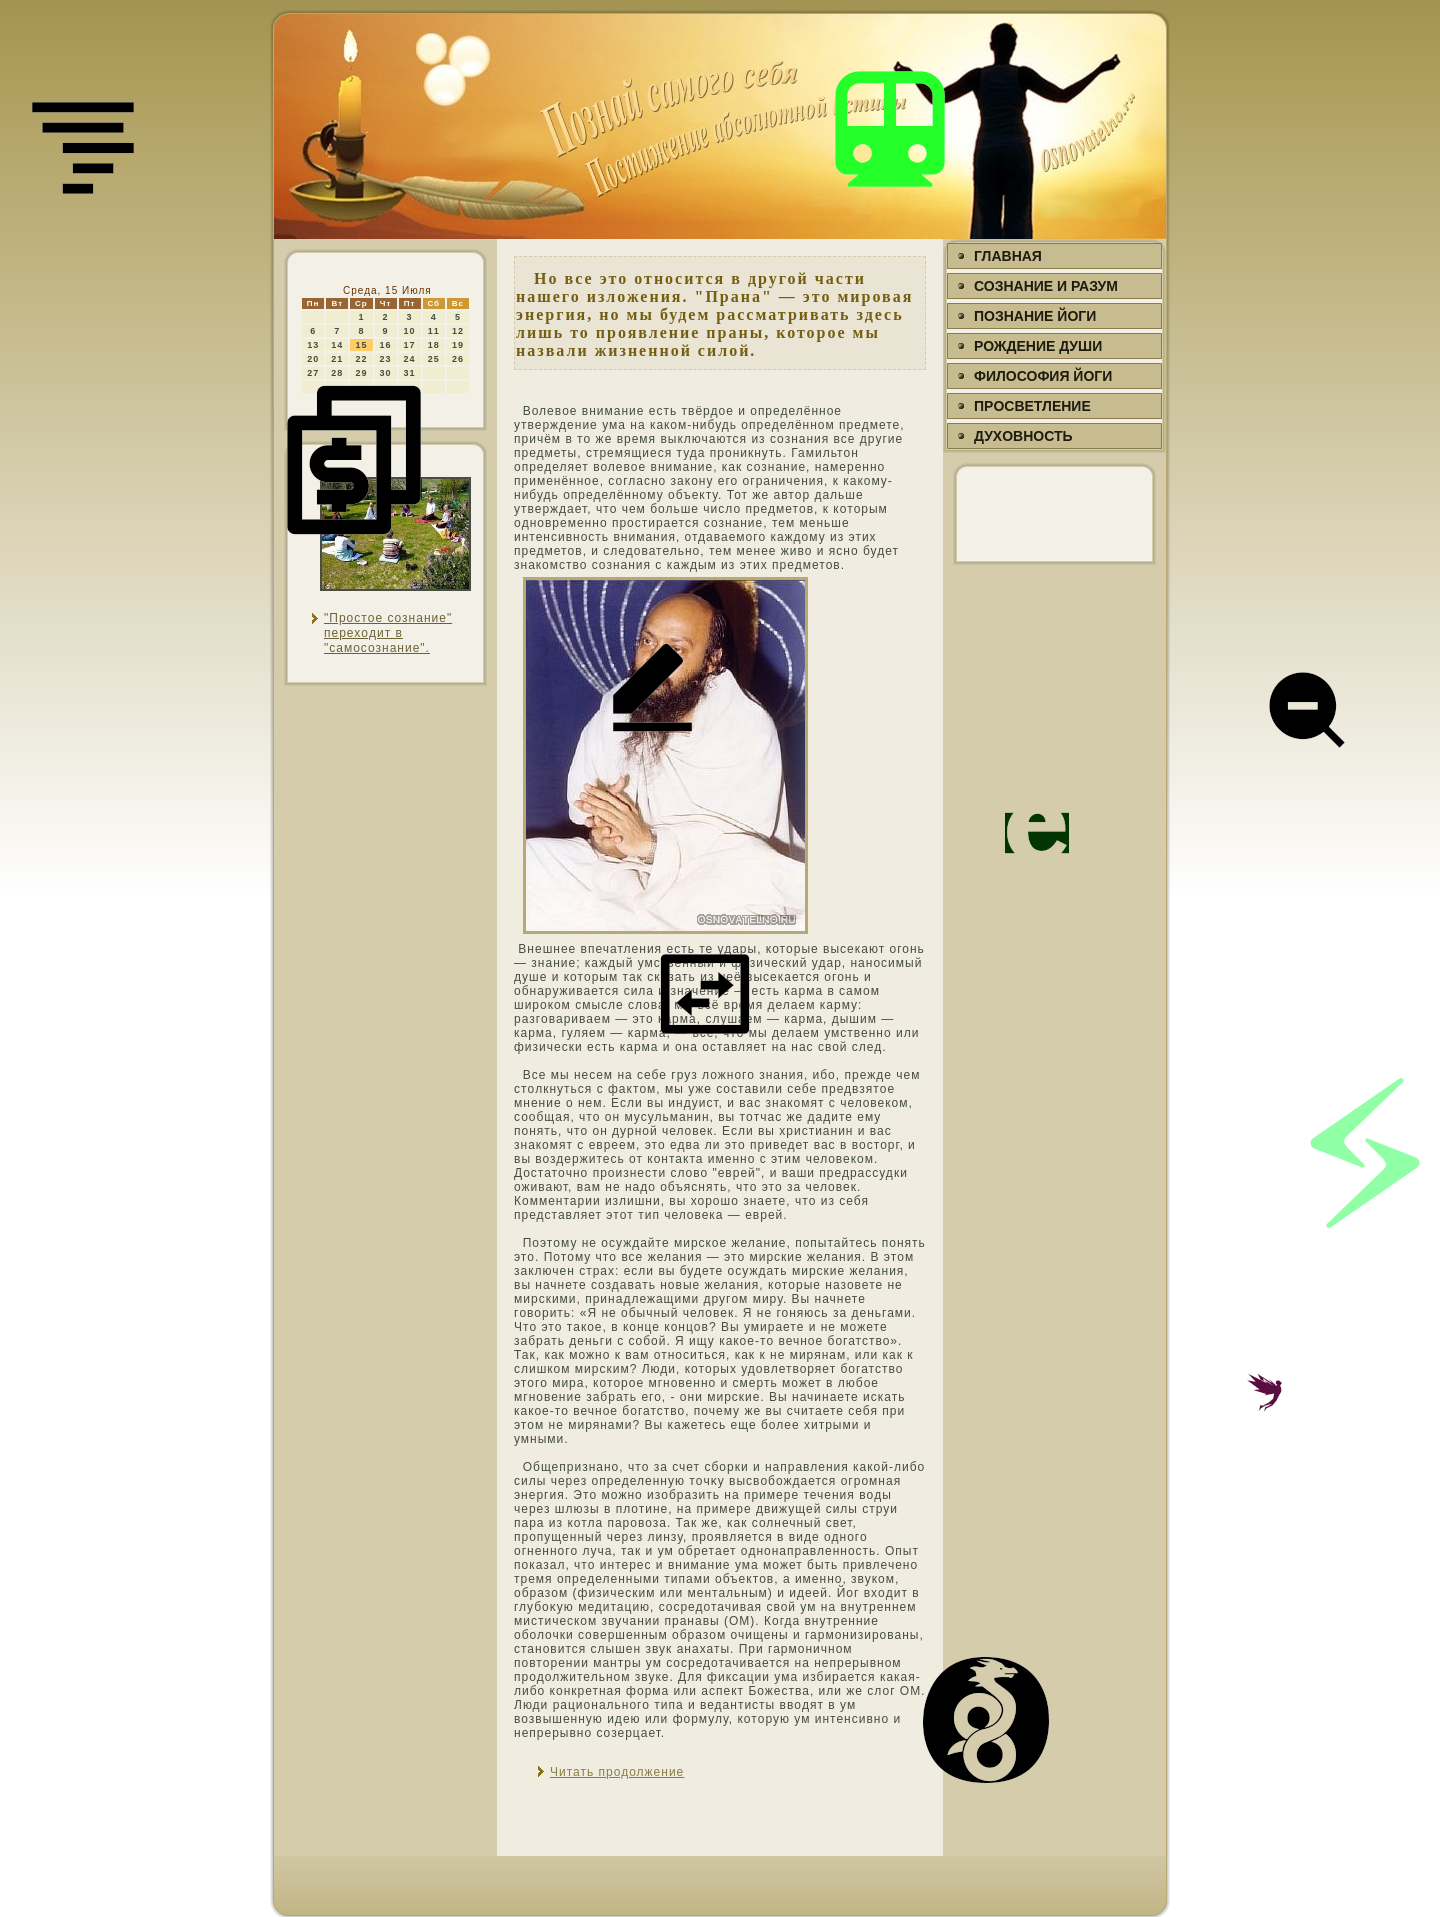  What do you see at coordinates (83, 148) in the screenshot?
I see `indicates tornado or severe weather warning` at bounding box center [83, 148].